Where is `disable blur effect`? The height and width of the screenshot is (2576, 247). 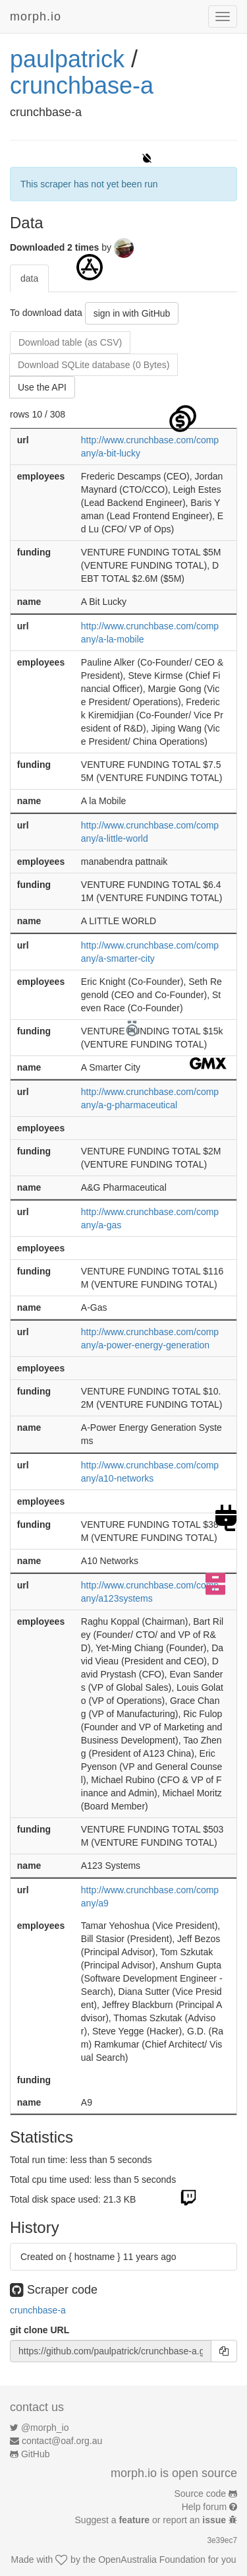
disable blur effect is located at coordinates (147, 158).